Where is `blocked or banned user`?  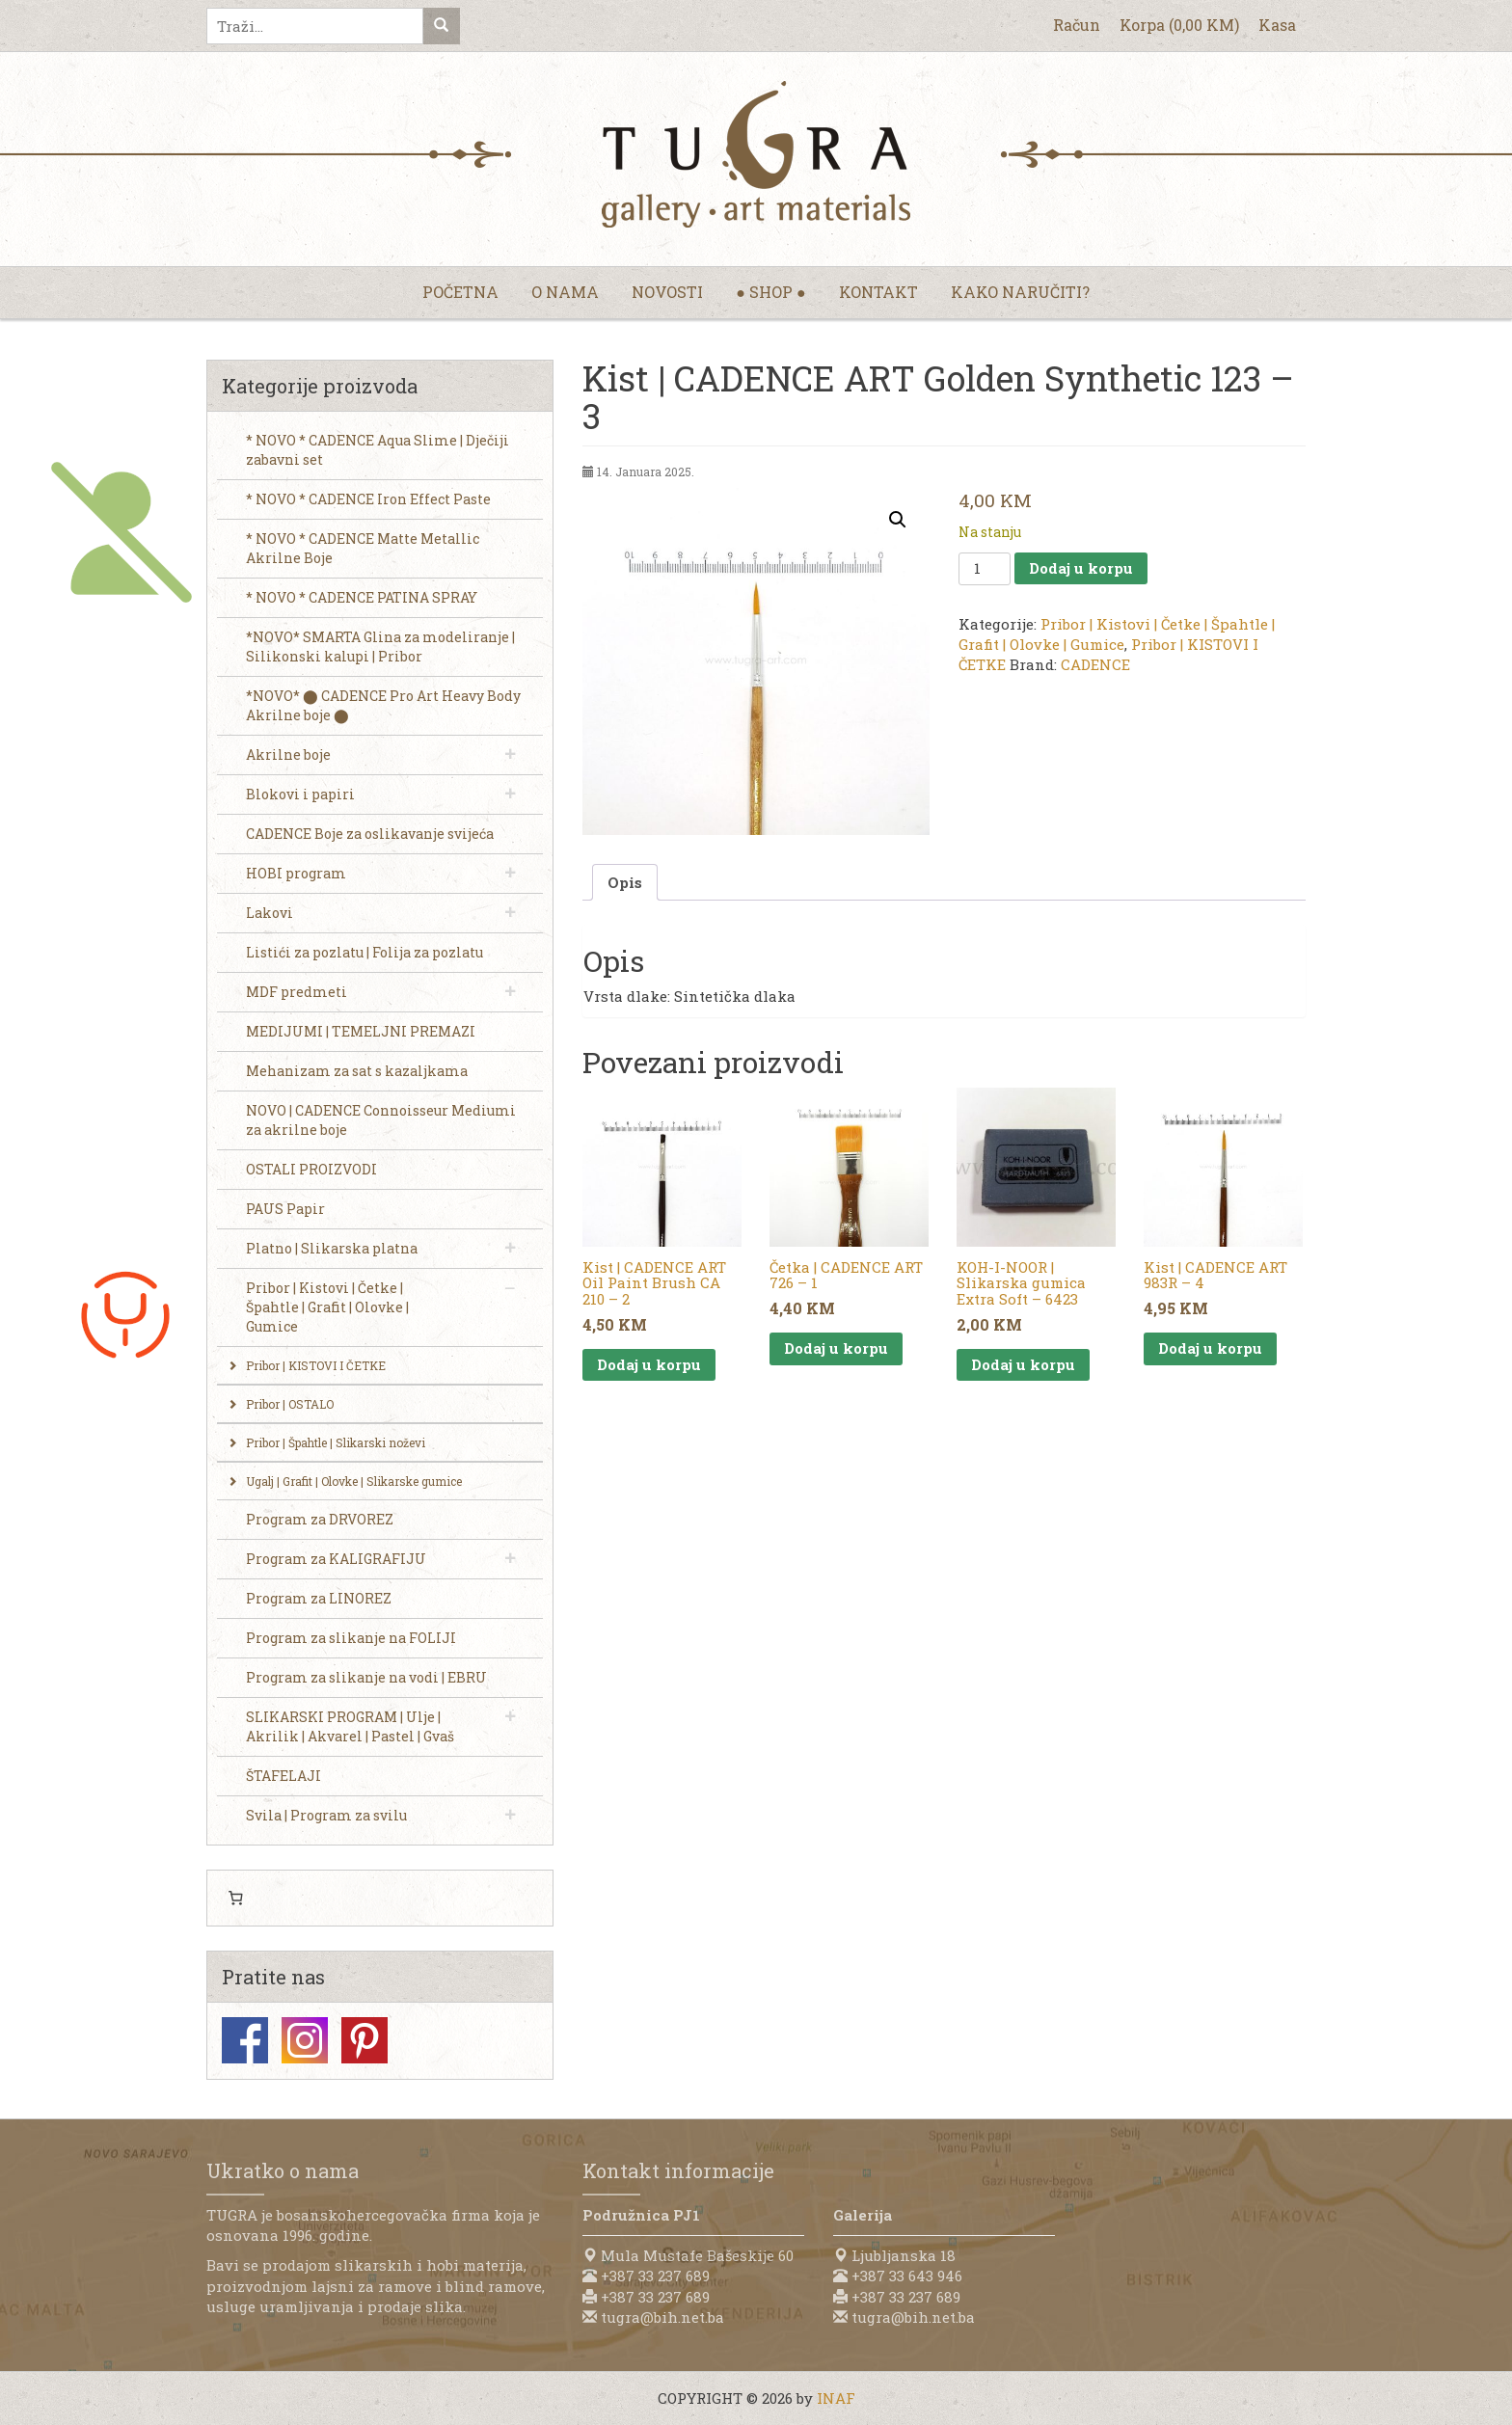
blocked or banned user is located at coordinates (122, 532).